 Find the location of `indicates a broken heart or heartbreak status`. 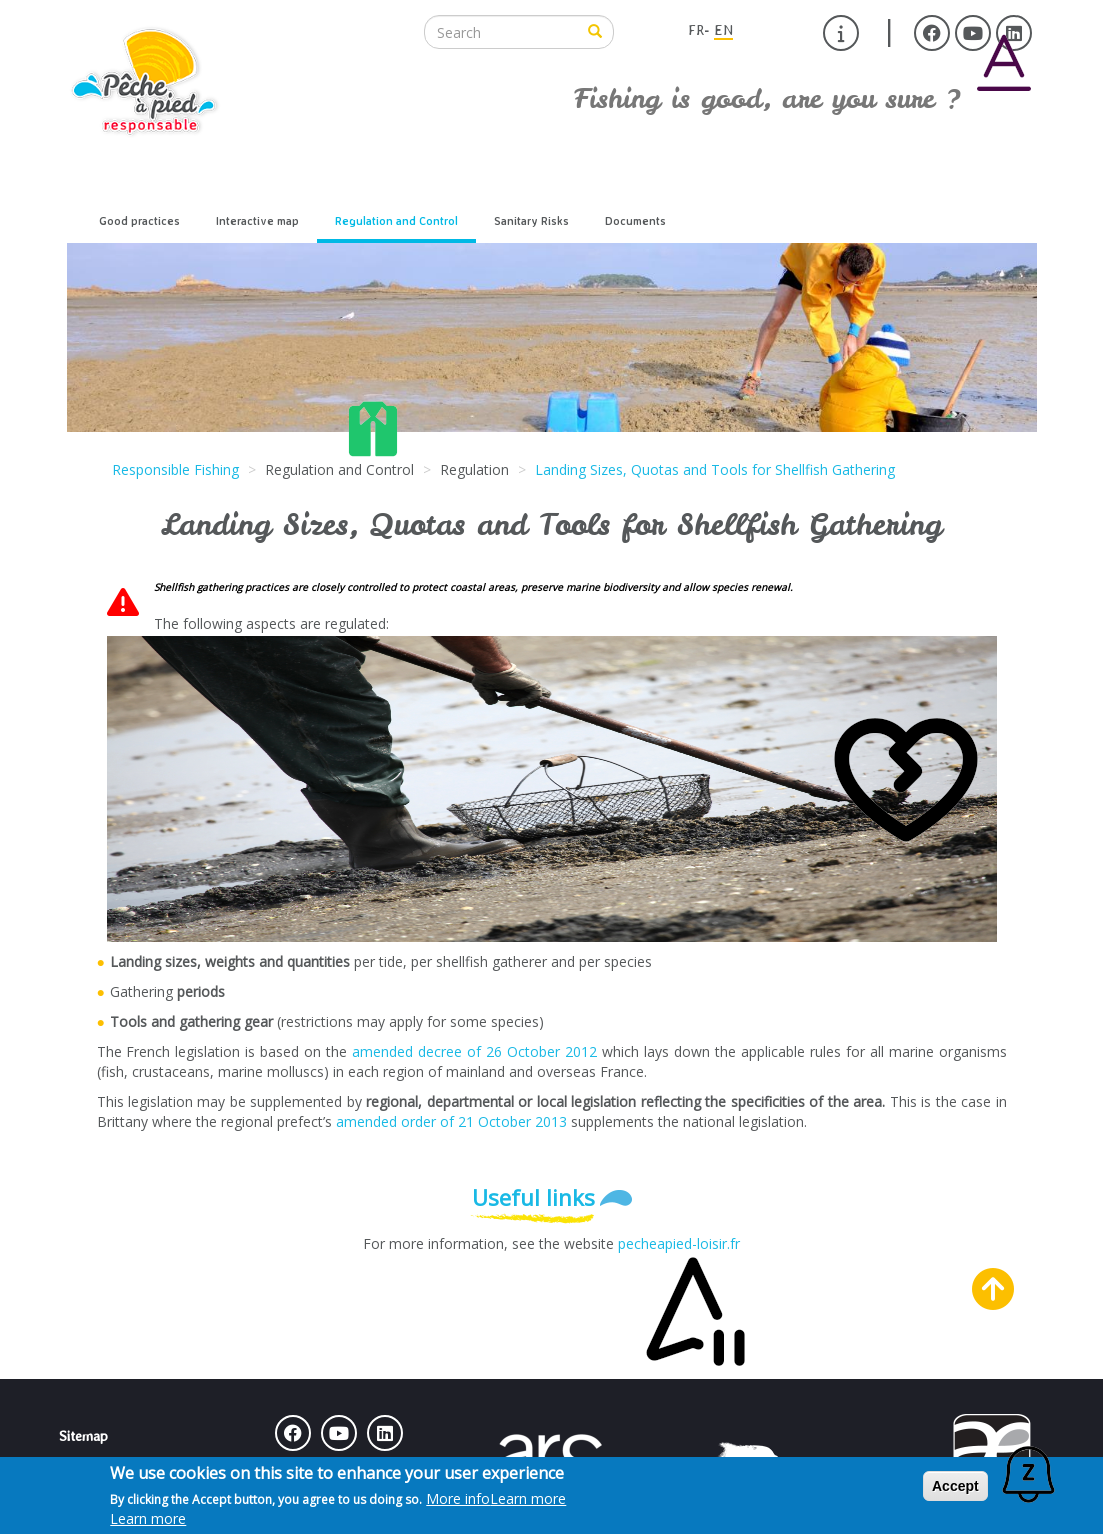

indicates a broken heart or heartbreak status is located at coordinates (906, 775).